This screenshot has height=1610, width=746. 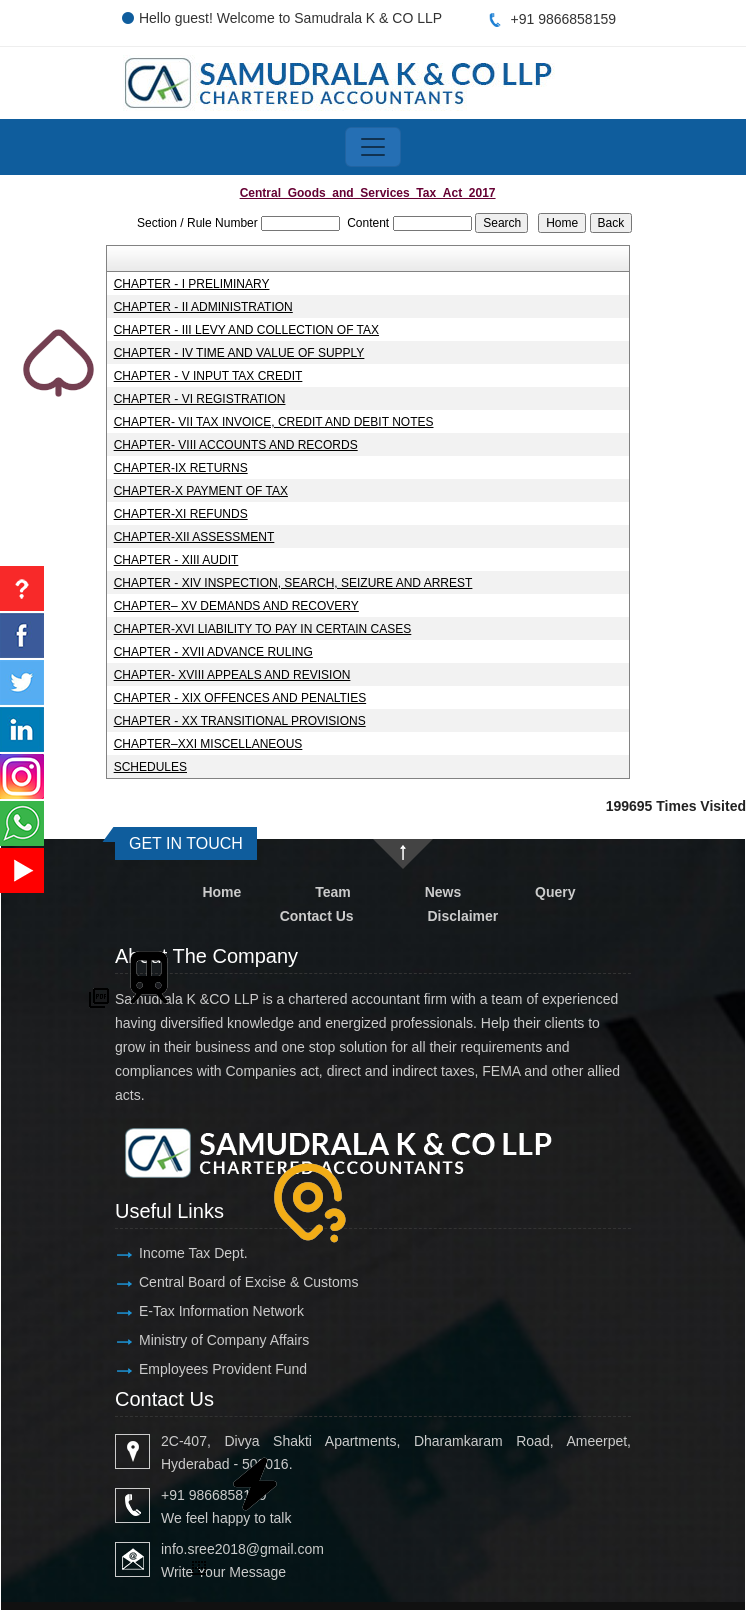 I want to click on spade suit symbol for card games, so click(x=58, y=361).